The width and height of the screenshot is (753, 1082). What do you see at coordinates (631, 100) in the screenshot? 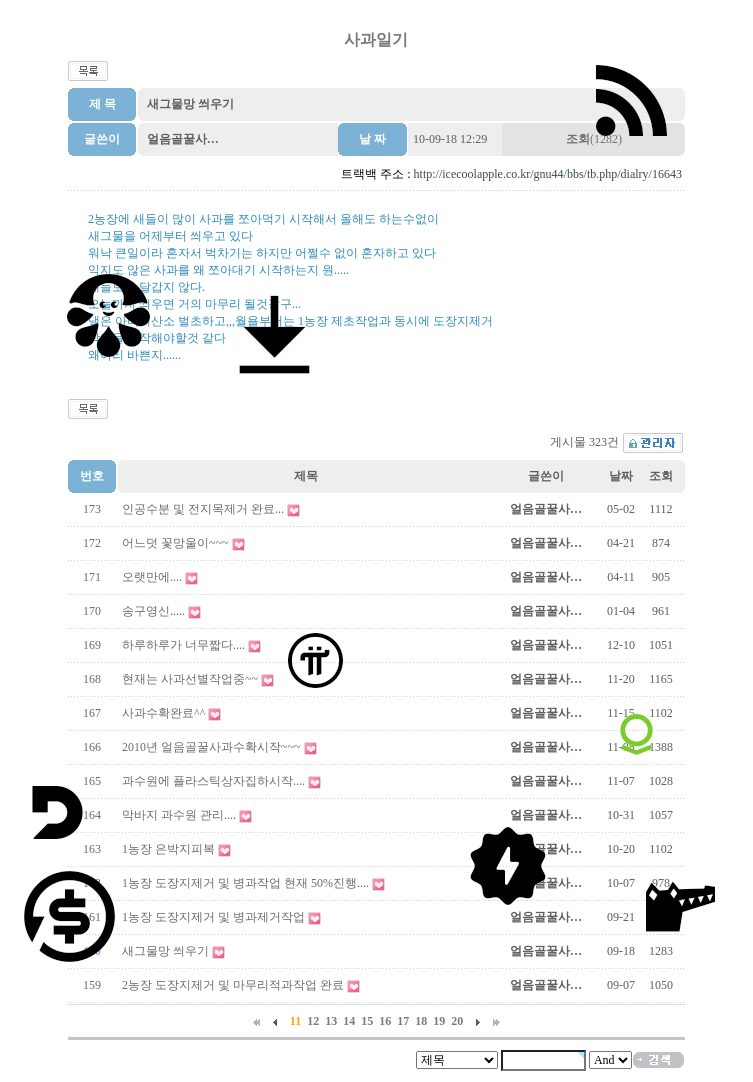
I see `subscribe to RSS feed` at bounding box center [631, 100].